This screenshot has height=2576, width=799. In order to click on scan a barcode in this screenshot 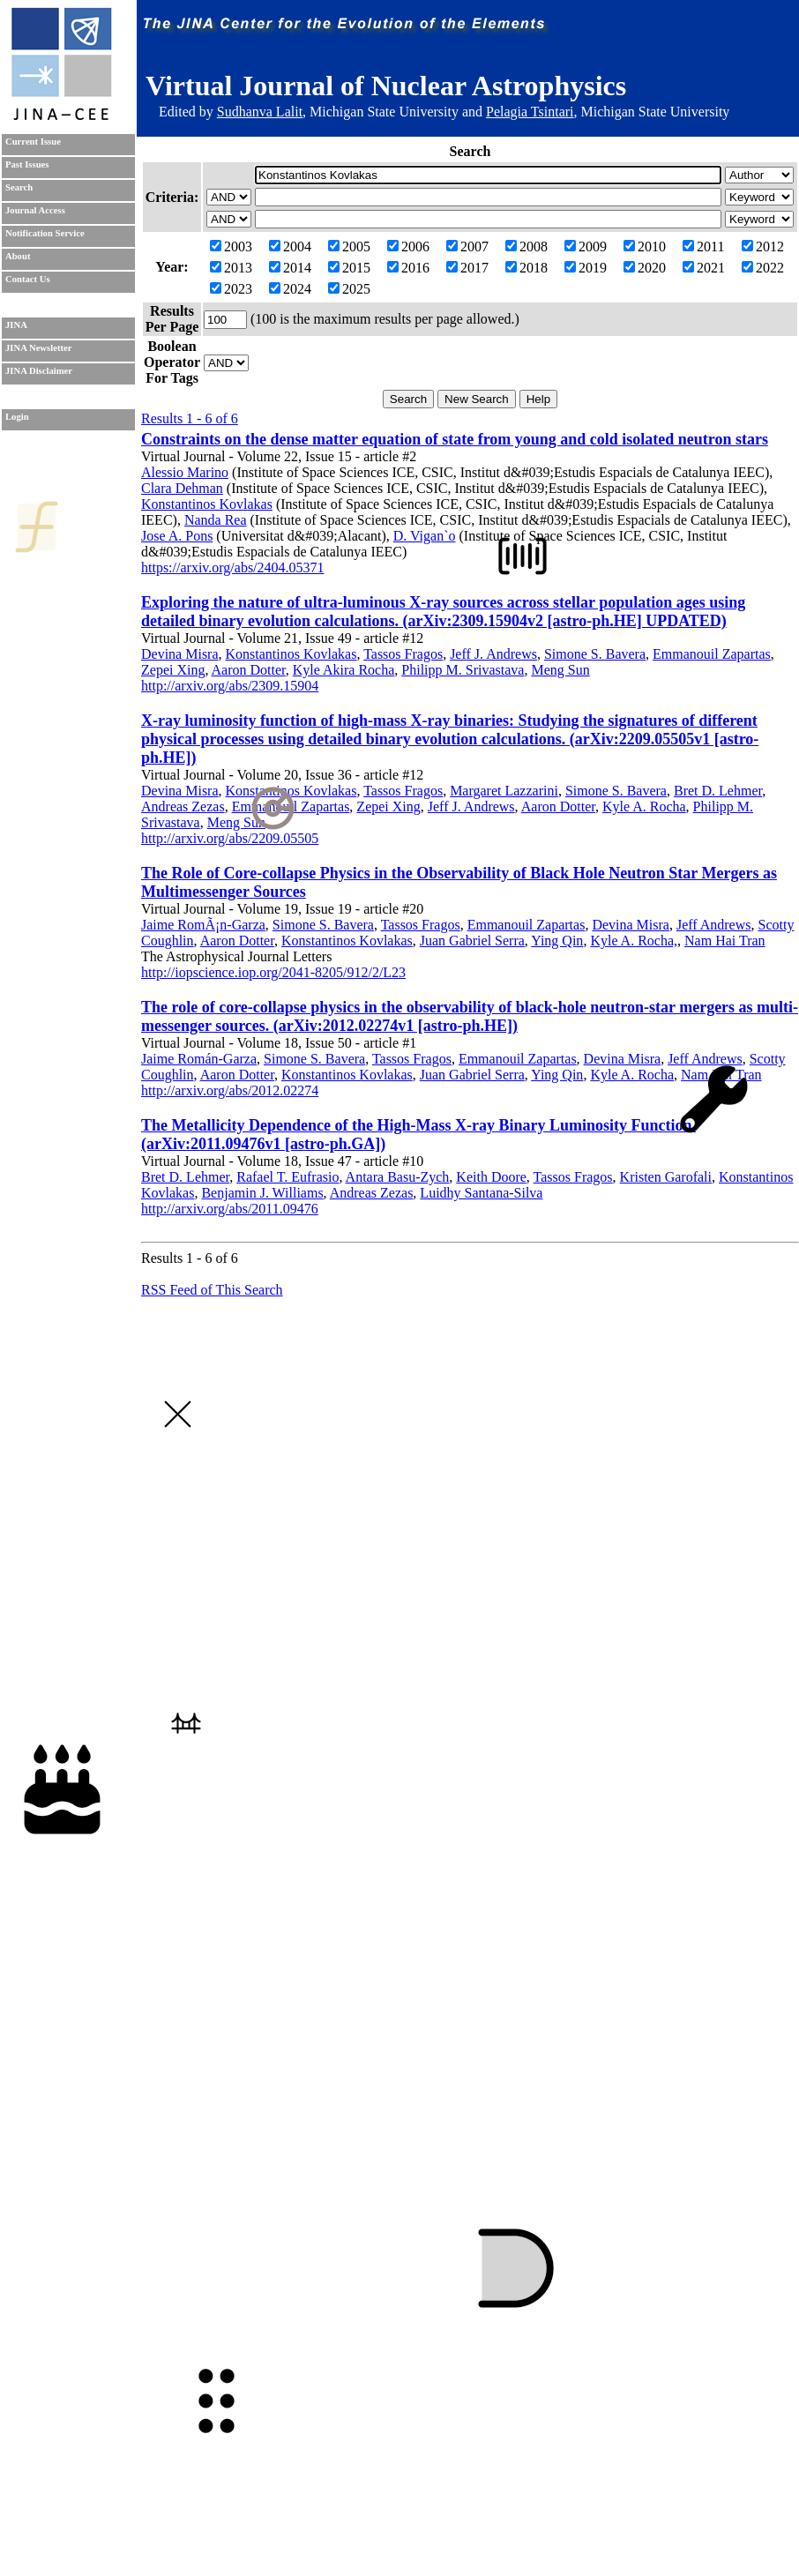, I will do `click(522, 556)`.